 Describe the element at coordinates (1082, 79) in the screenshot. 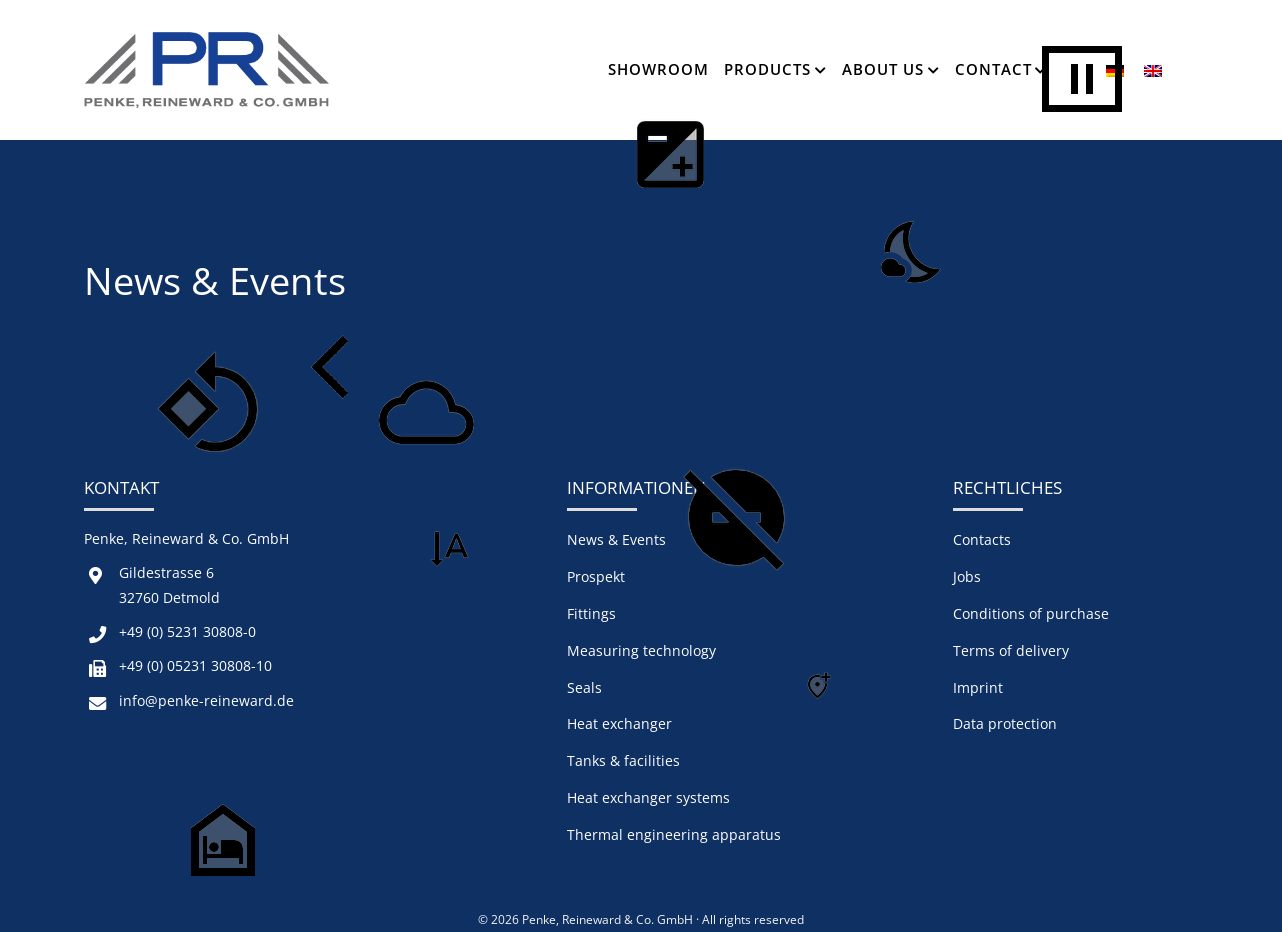

I see `pause a presentation or slideshow` at that location.